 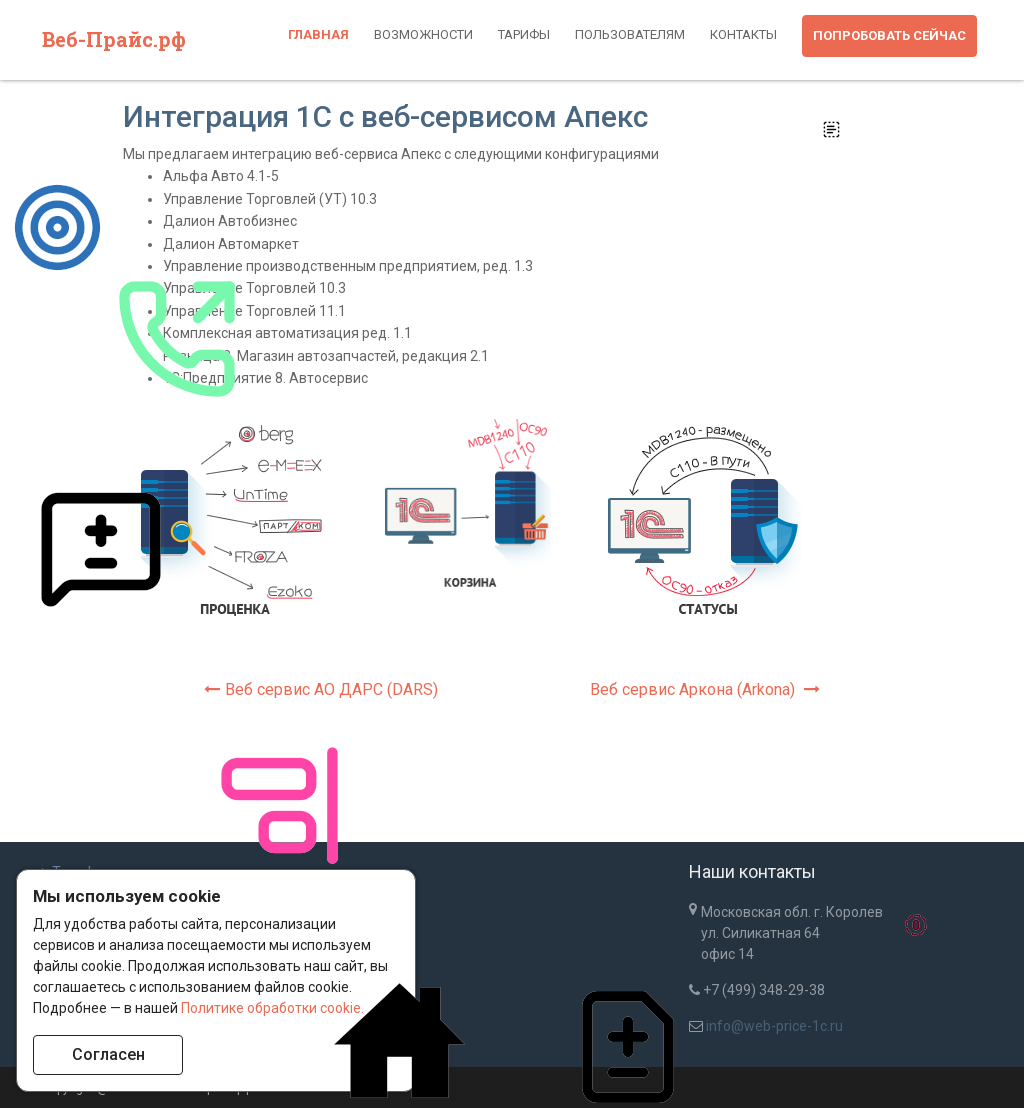 I want to click on make an outgoing call, so click(x=177, y=339).